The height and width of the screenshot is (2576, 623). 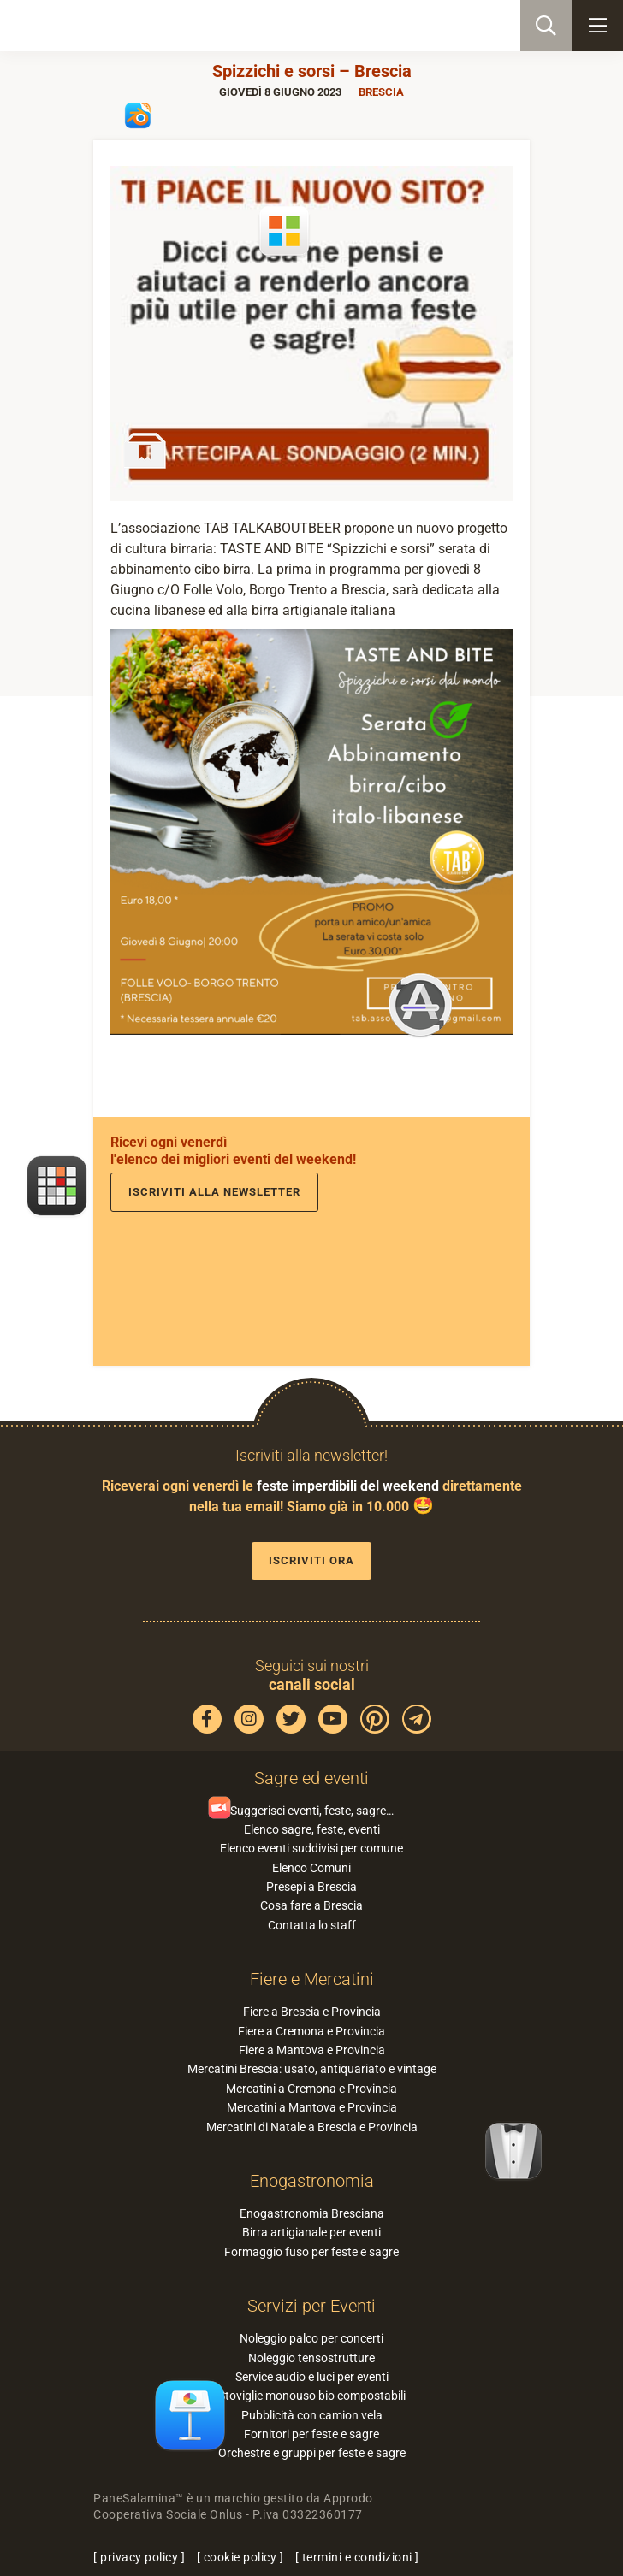 I want to click on open 3D Viewer app, so click(x=602, y=1069).